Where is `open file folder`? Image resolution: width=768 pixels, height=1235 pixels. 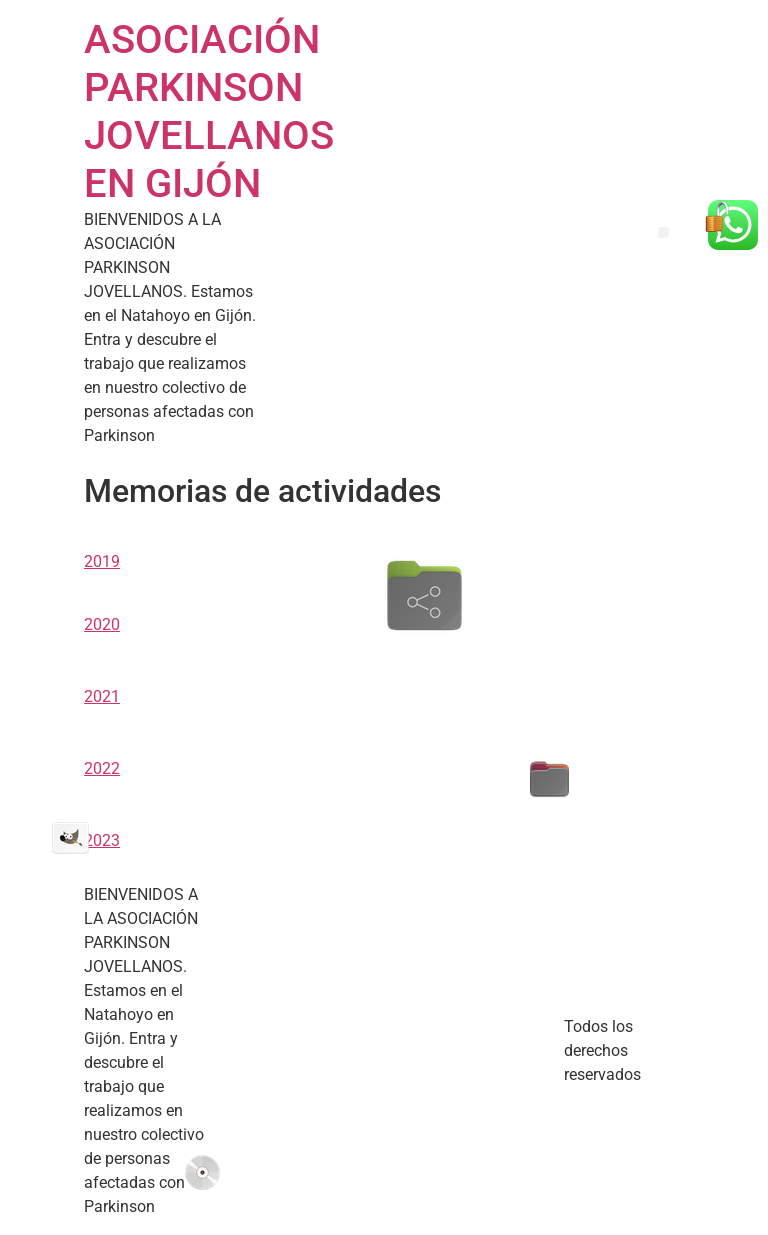 open file folder is located at coordinates (549, 778).